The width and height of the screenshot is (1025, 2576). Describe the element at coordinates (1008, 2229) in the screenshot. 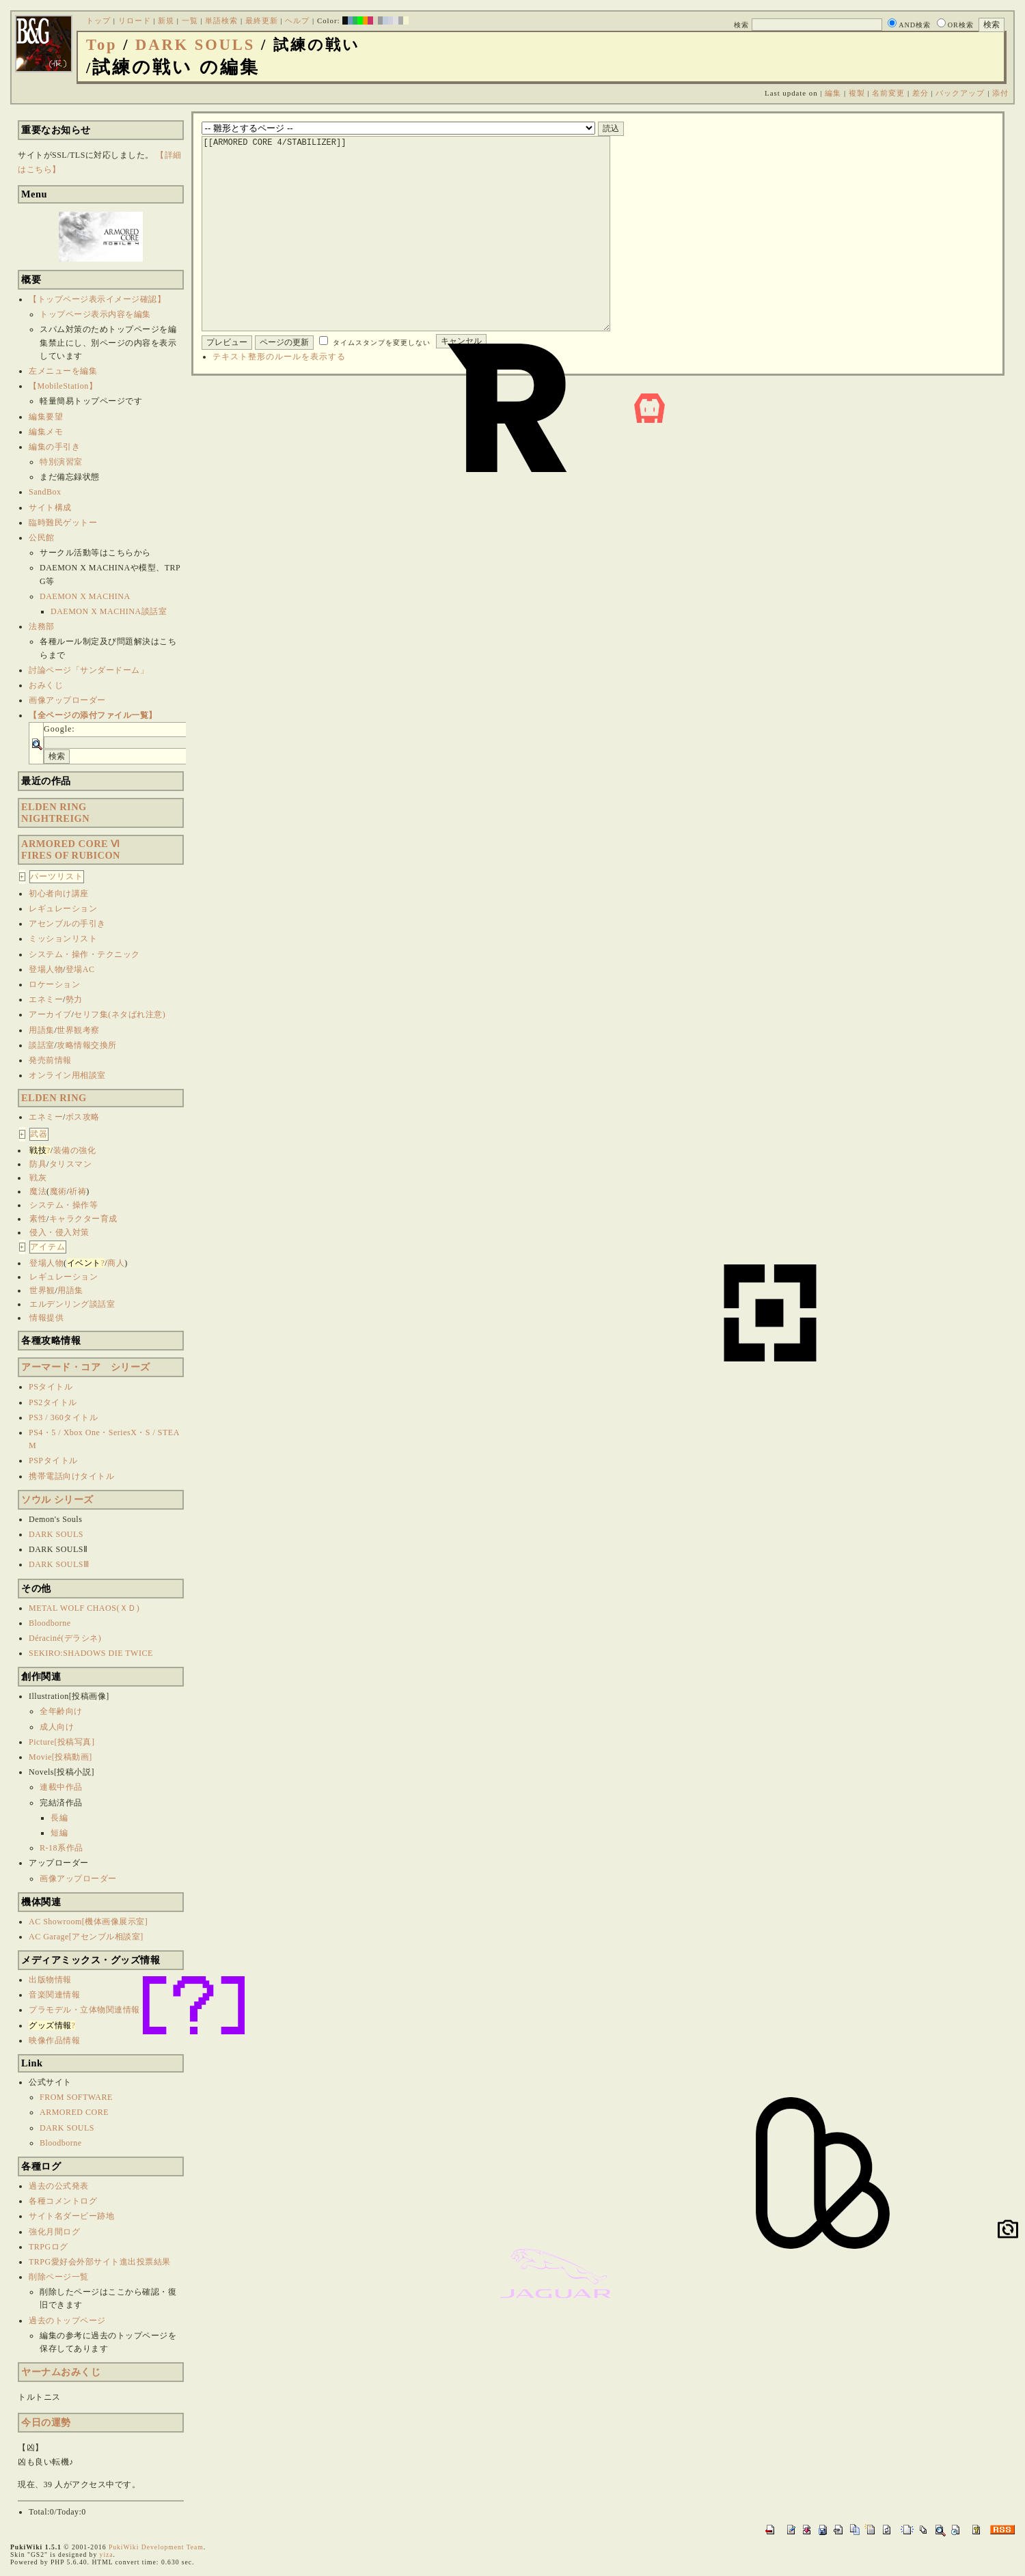

I see `switch between front and rear camera` at that location.